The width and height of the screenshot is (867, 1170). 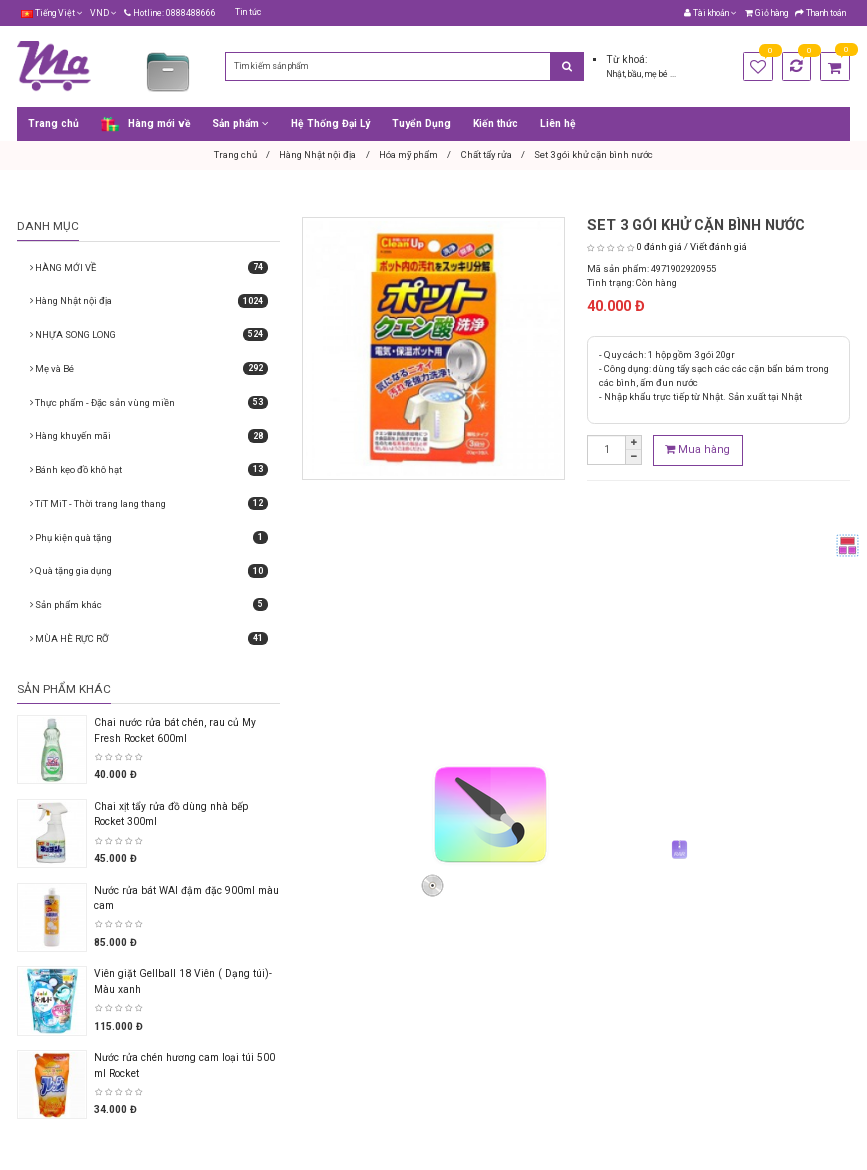 I want to click on indicates a blu-ray disc drive or media, so click(x=432, y=885).